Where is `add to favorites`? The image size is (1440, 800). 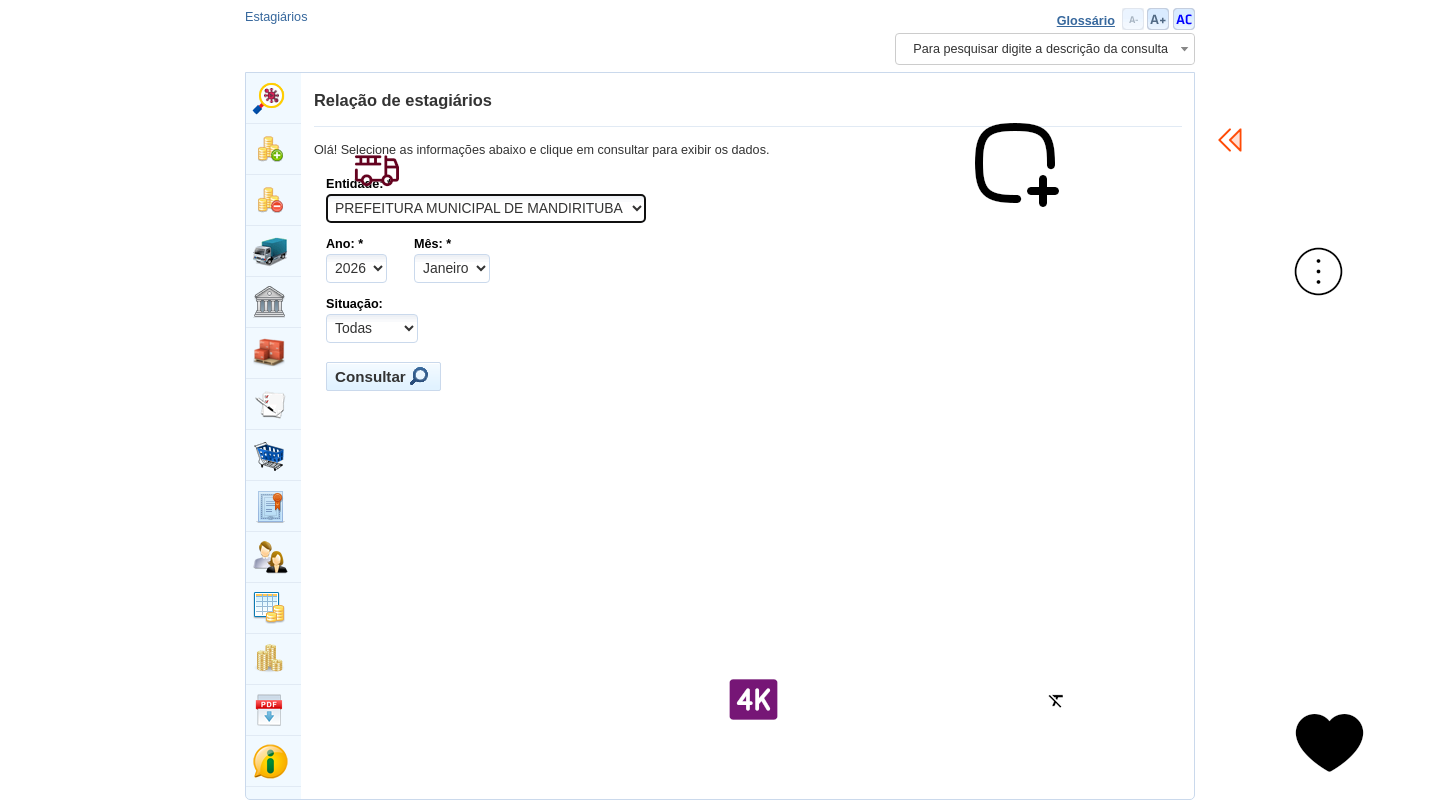
add to favorites is located at coordinates (1329, 740).